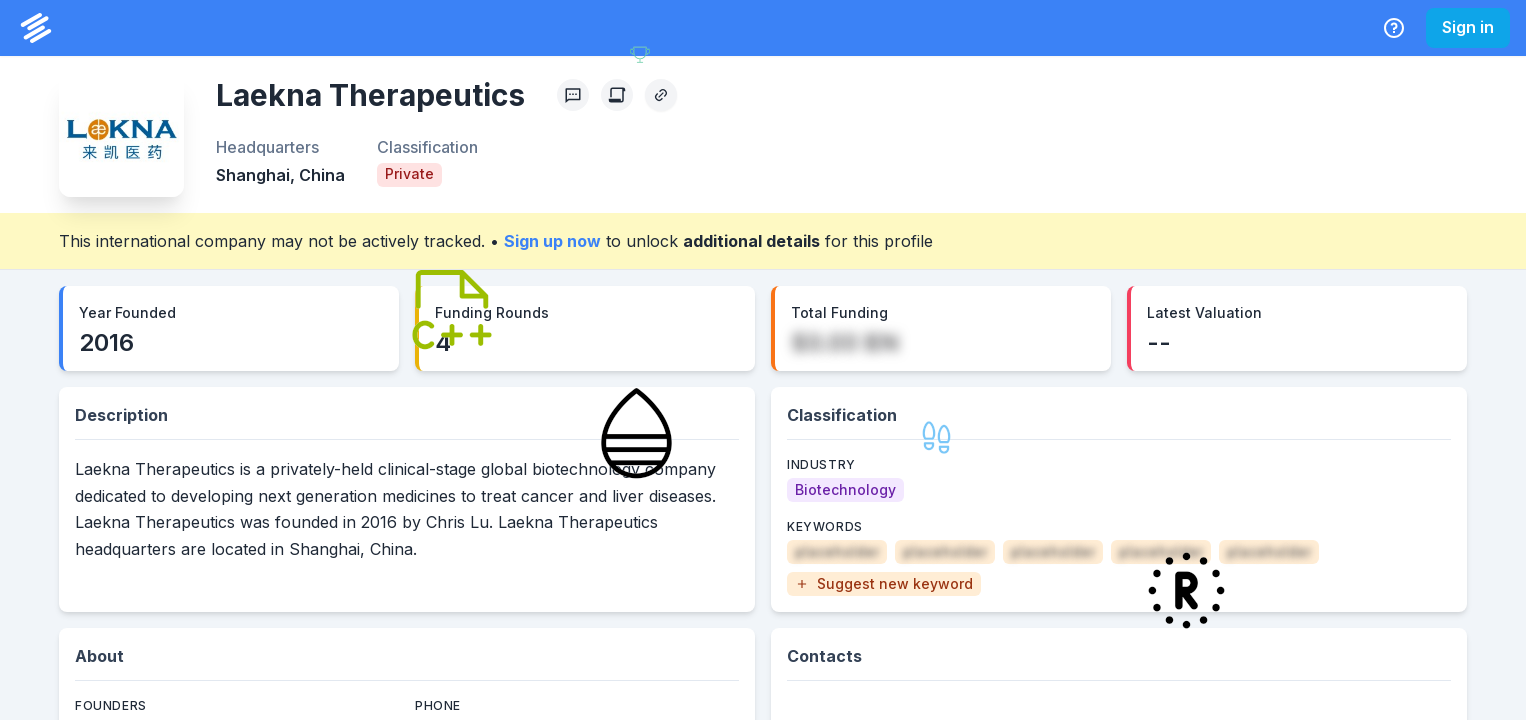 This screenshot has height=720, width=1526. Describe the element at coordinates (936, 437) in the screenshot. I see `view walking directions or pedestrian route` at that location.